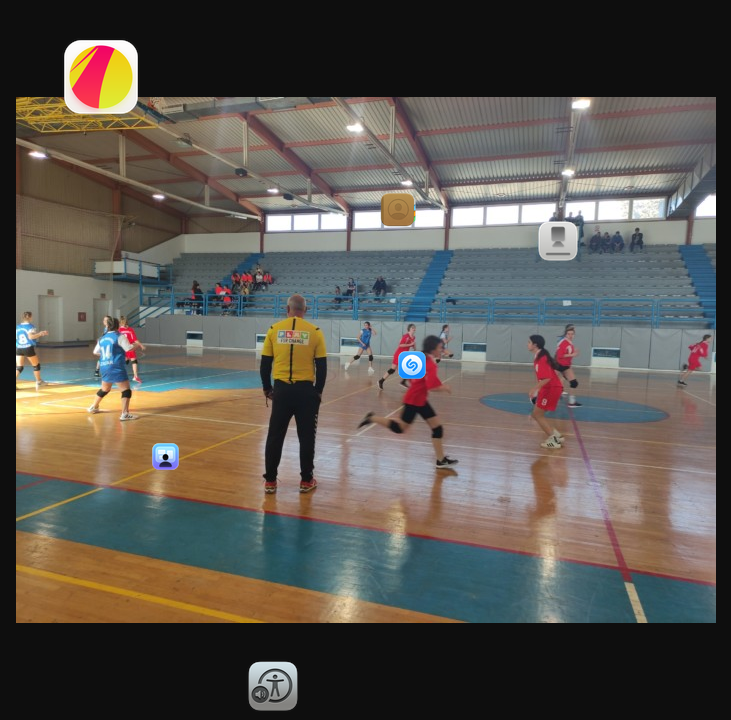 The height and width of the screenshot is (720, 731). Describe the element at coordinates (165, 456) in the screenshot. I see `open the screen sharing app` at that location.